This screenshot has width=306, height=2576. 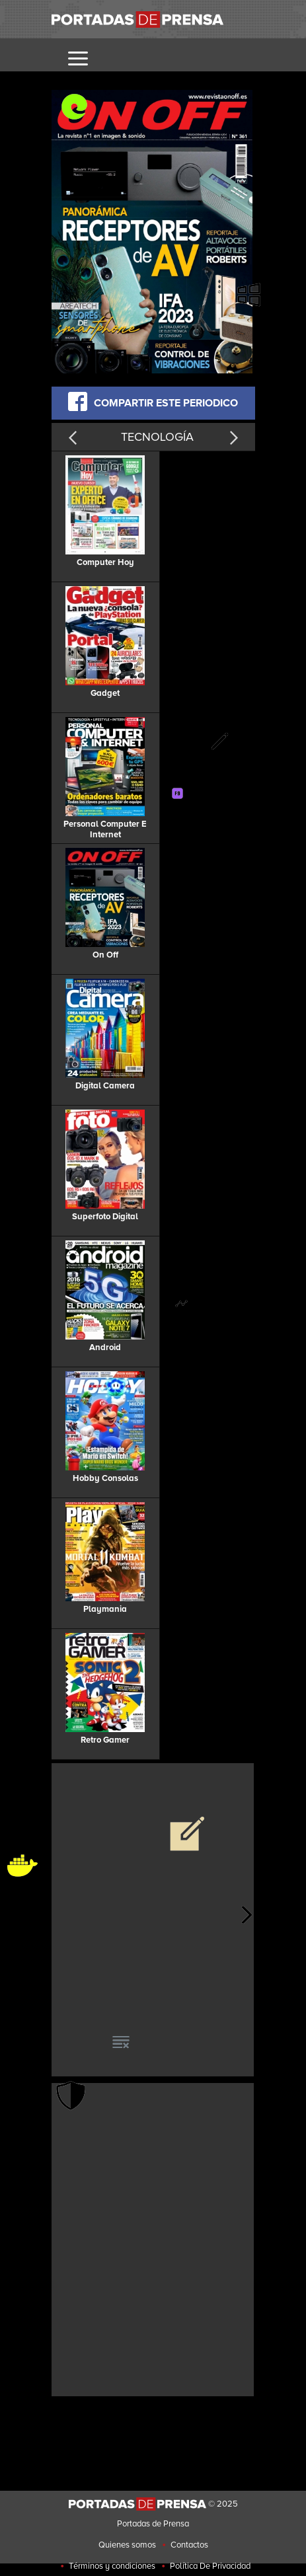 I want to click on keyboard shortcut indicator for F9 function key, so click(x=177, y=793).